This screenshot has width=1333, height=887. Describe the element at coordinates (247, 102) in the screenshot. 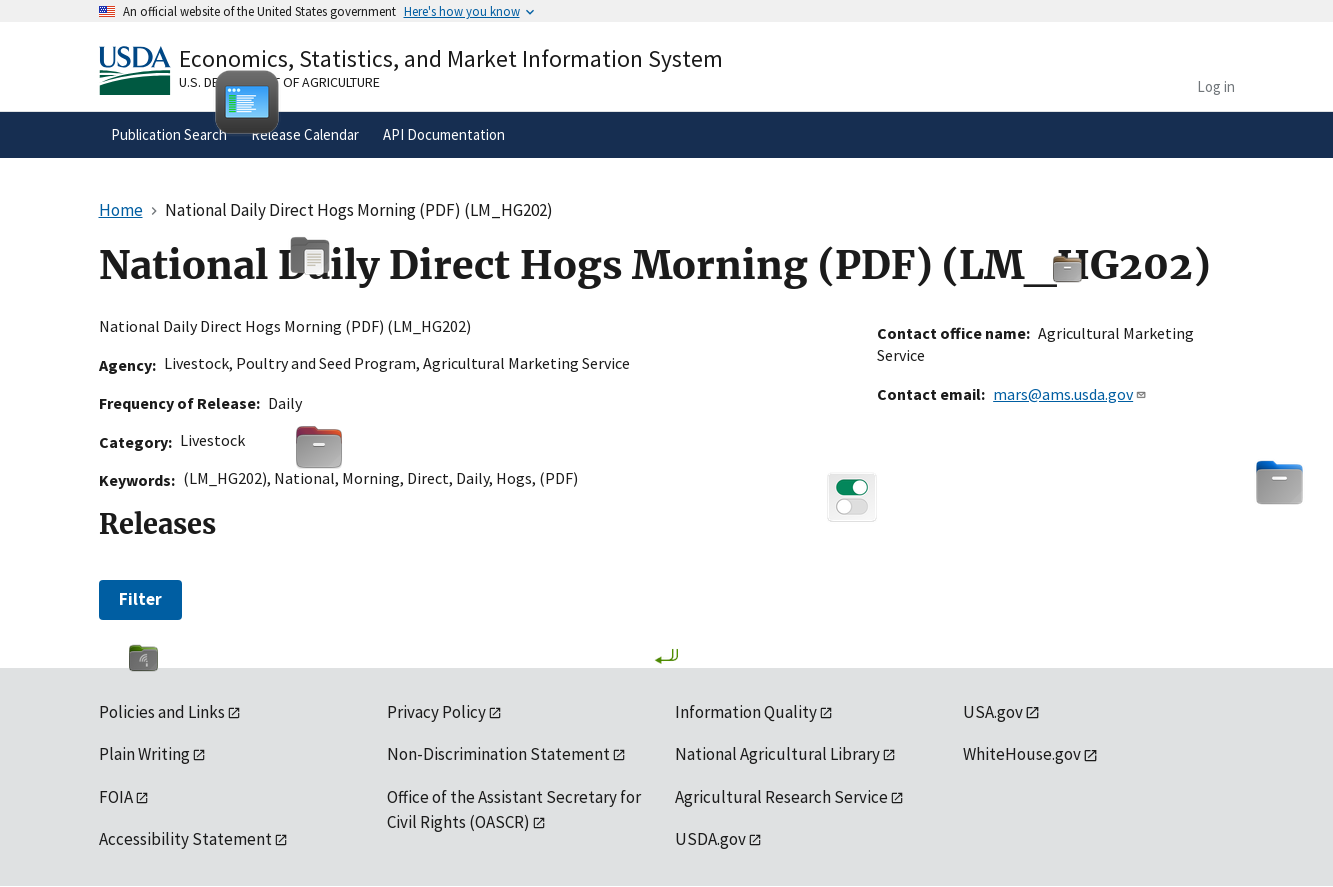

I see `open system startup preferences` at that location.